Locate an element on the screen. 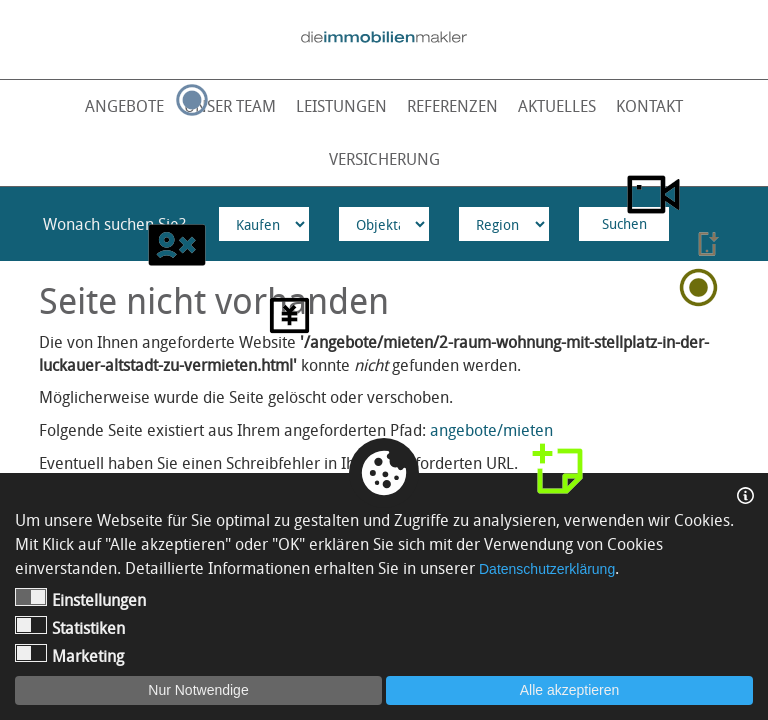  create a new sticky note is located at coordinates (560, 471).